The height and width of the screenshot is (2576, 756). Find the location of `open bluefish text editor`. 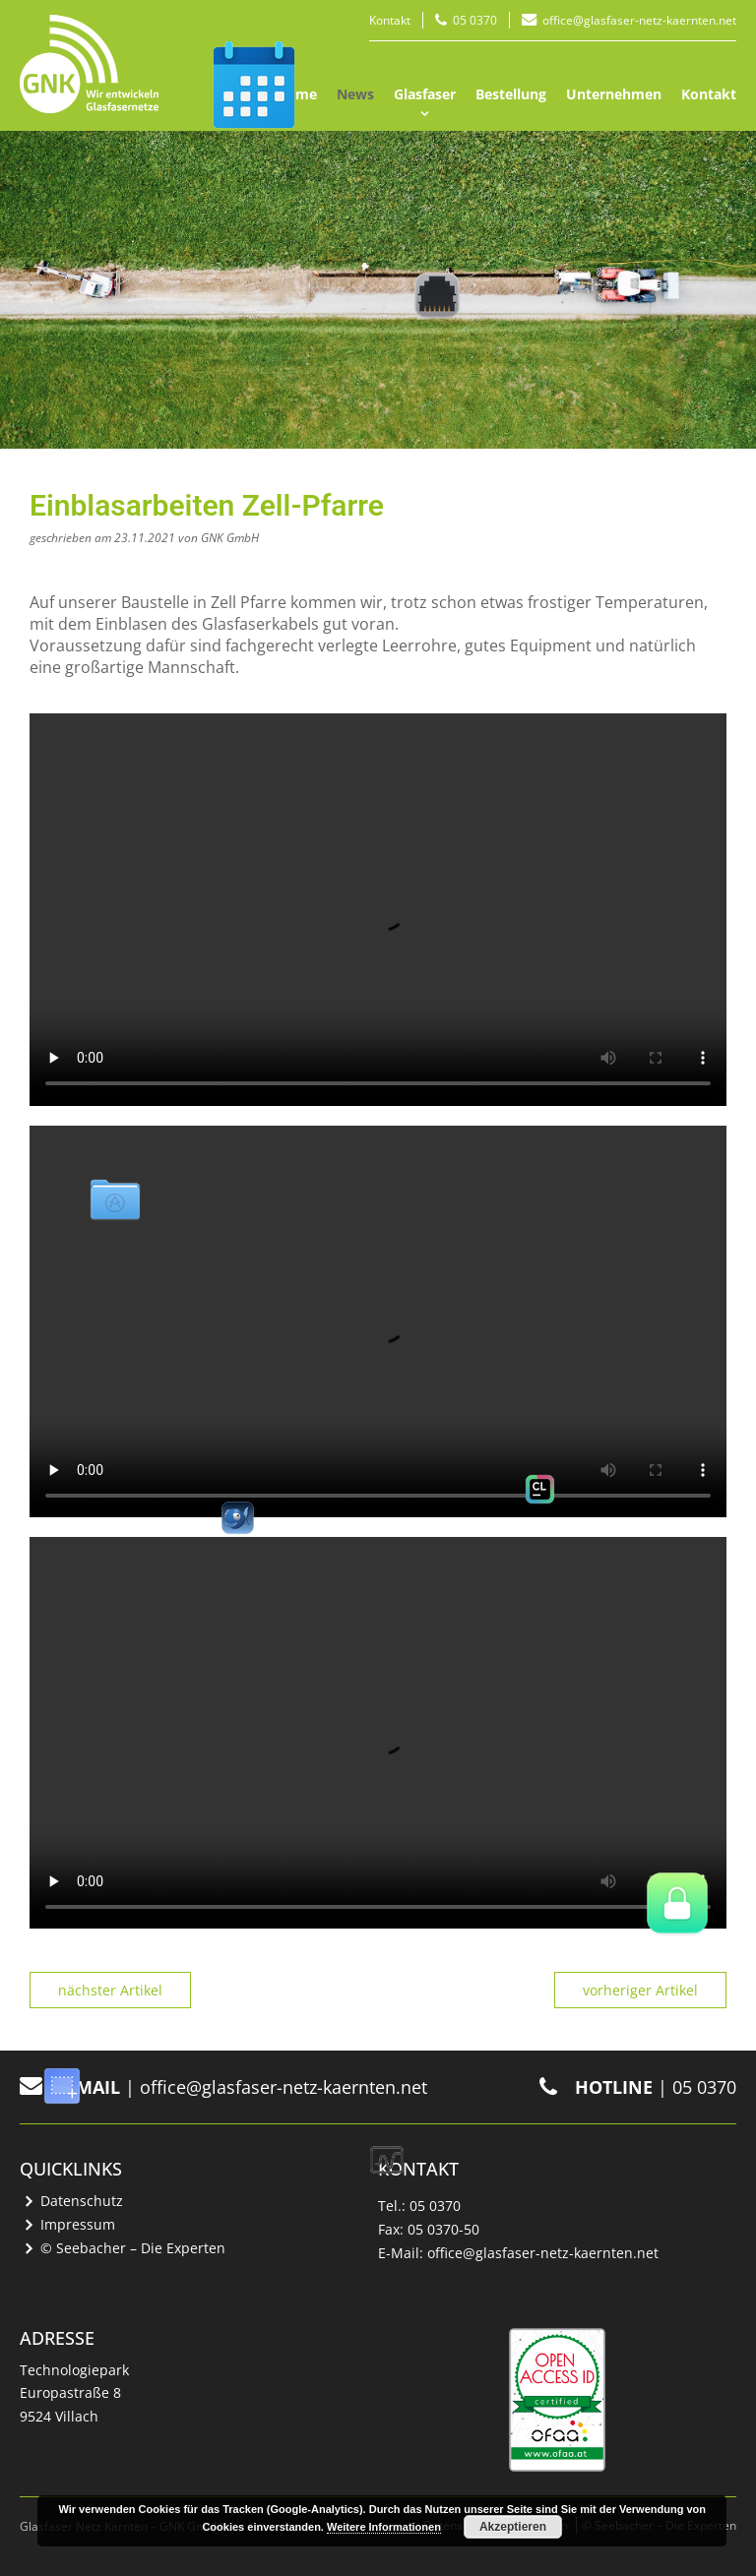

open bluefish text editor is located at coordinates (237, 1517).